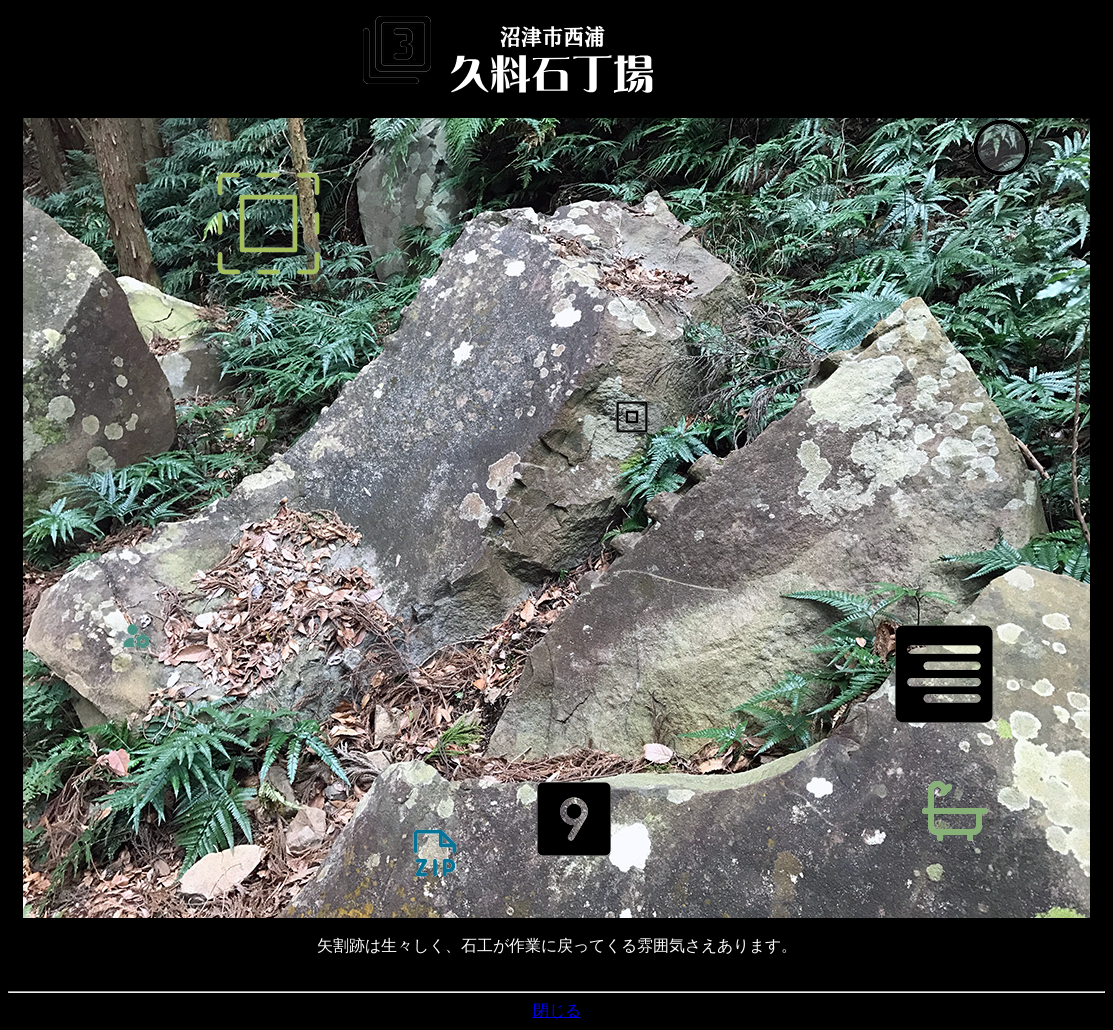 This screenshot has height=1030, width=1113. Describe the element at coordinates (955, 811) in the screenshot. I see `bathroom amenity indicator` at that location.